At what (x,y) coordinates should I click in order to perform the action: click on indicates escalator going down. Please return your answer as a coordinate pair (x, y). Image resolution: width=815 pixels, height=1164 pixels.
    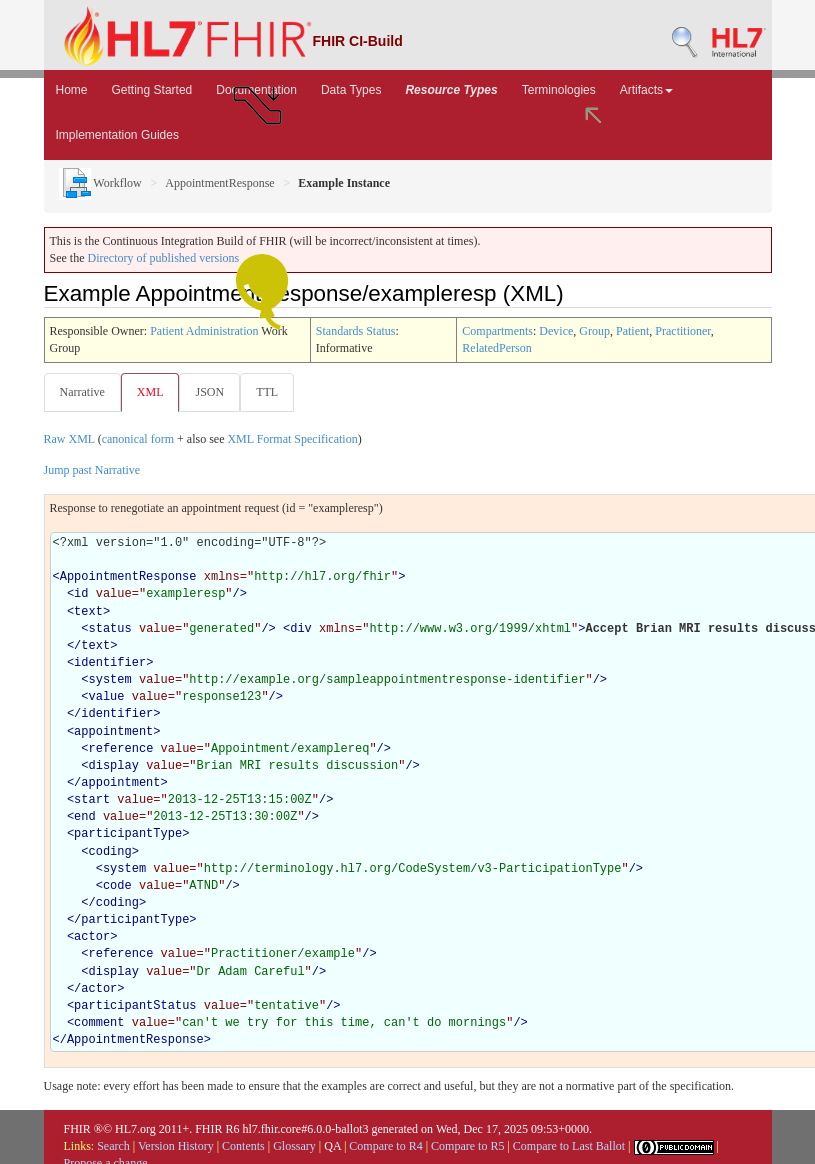
    Looking at the image, I should click on (257, 105).